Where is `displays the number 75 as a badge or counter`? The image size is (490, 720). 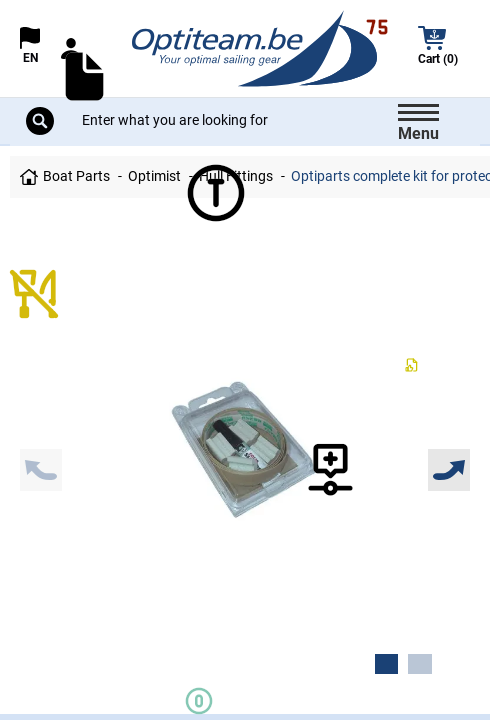
displays the number 75 as a badge or counter is located at coordinates (377, 27).